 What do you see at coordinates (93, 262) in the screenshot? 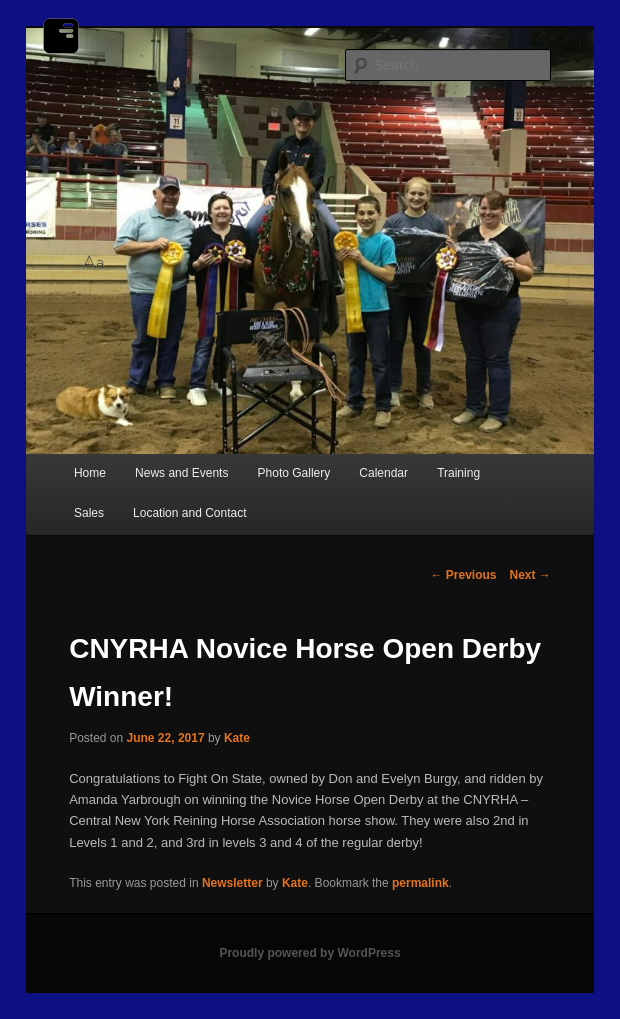
I see `adjust font or text size settings` at bounding box center [93, 262].